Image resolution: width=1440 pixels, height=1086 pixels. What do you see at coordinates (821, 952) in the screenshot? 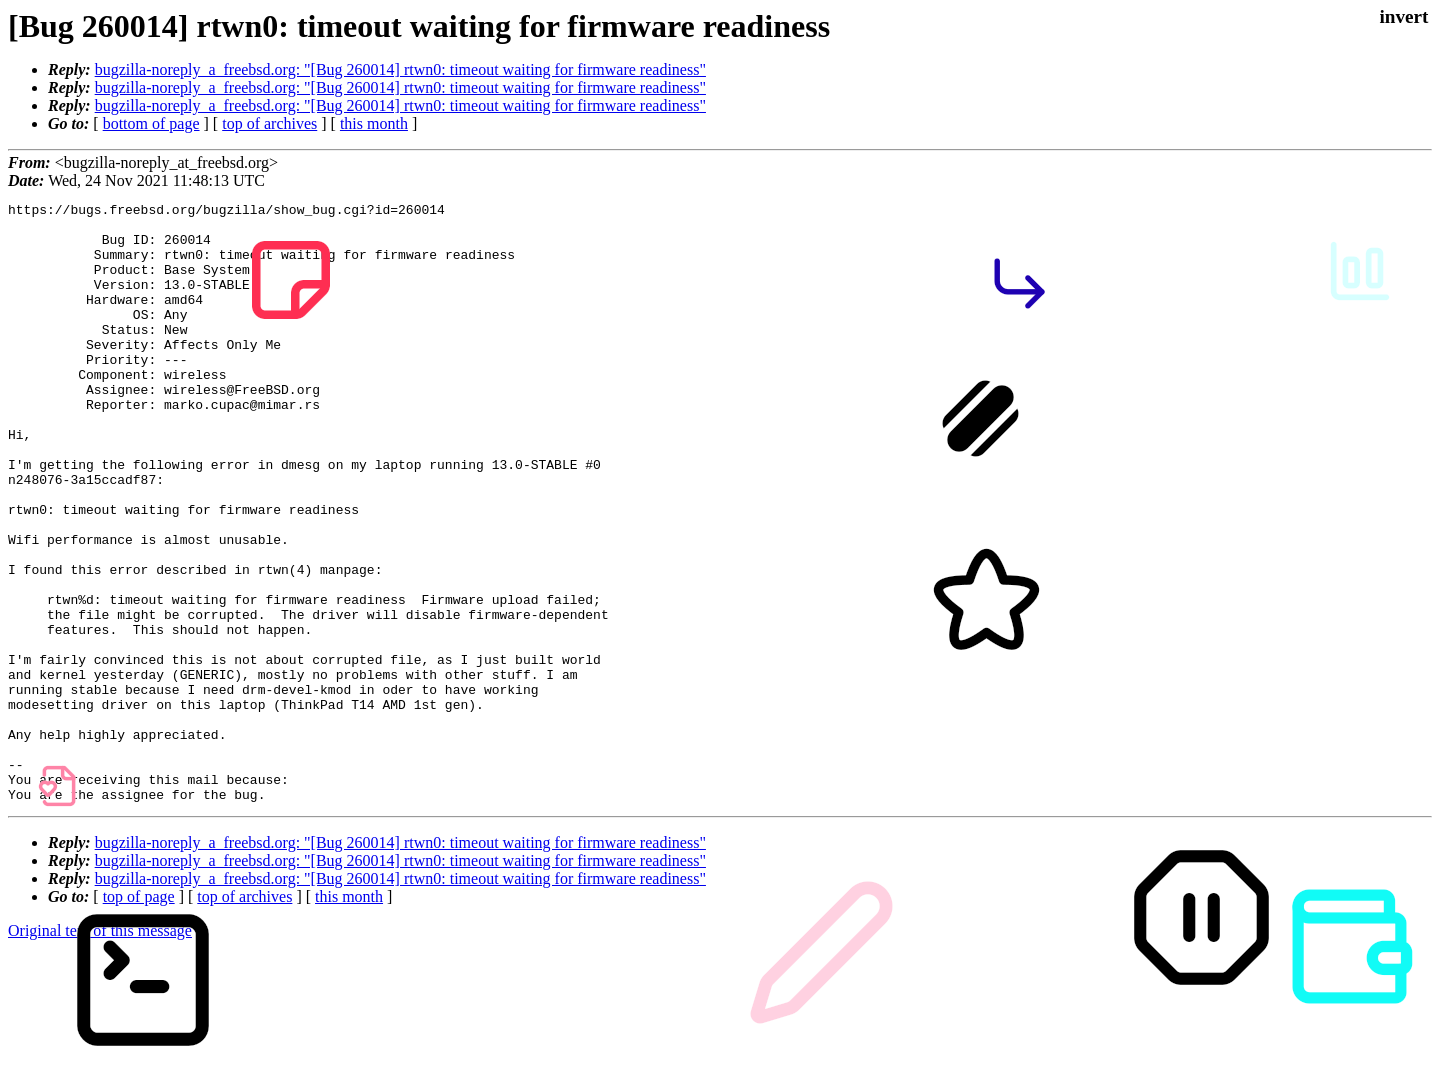
I see `edit content or text` at bounding box center [821, 952].